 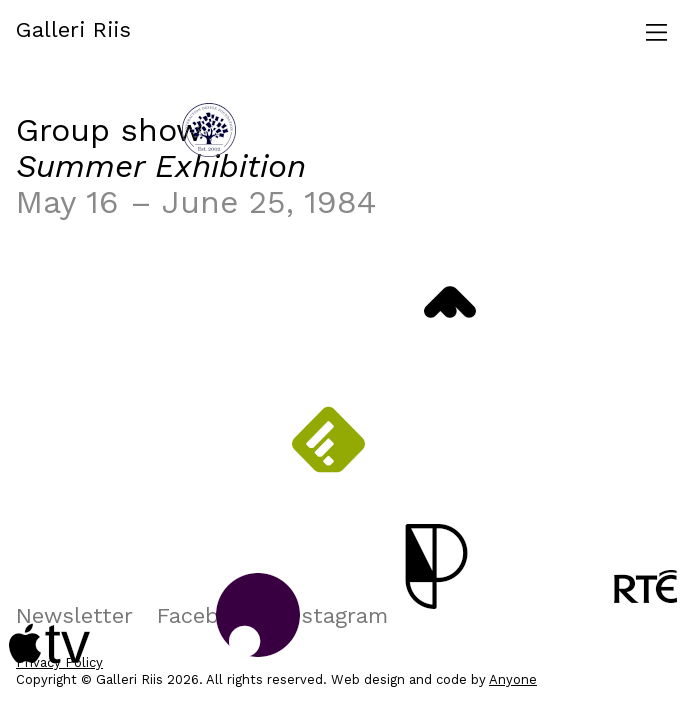 I want to click on visit the Interaction Design Foundation website, so click(x=209, y=130).